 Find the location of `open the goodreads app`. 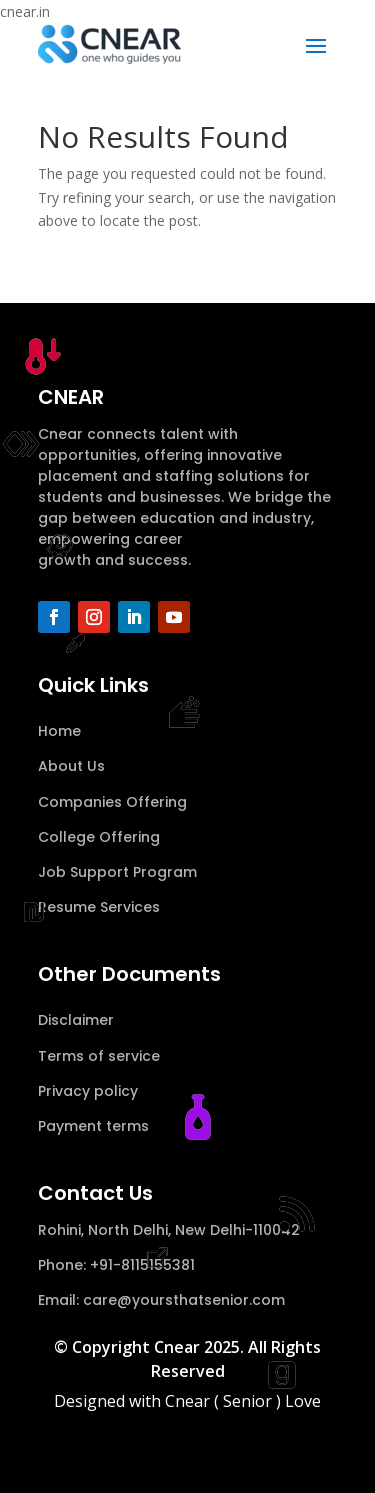

open the goodreads app is located at coordinates (282, 1375).